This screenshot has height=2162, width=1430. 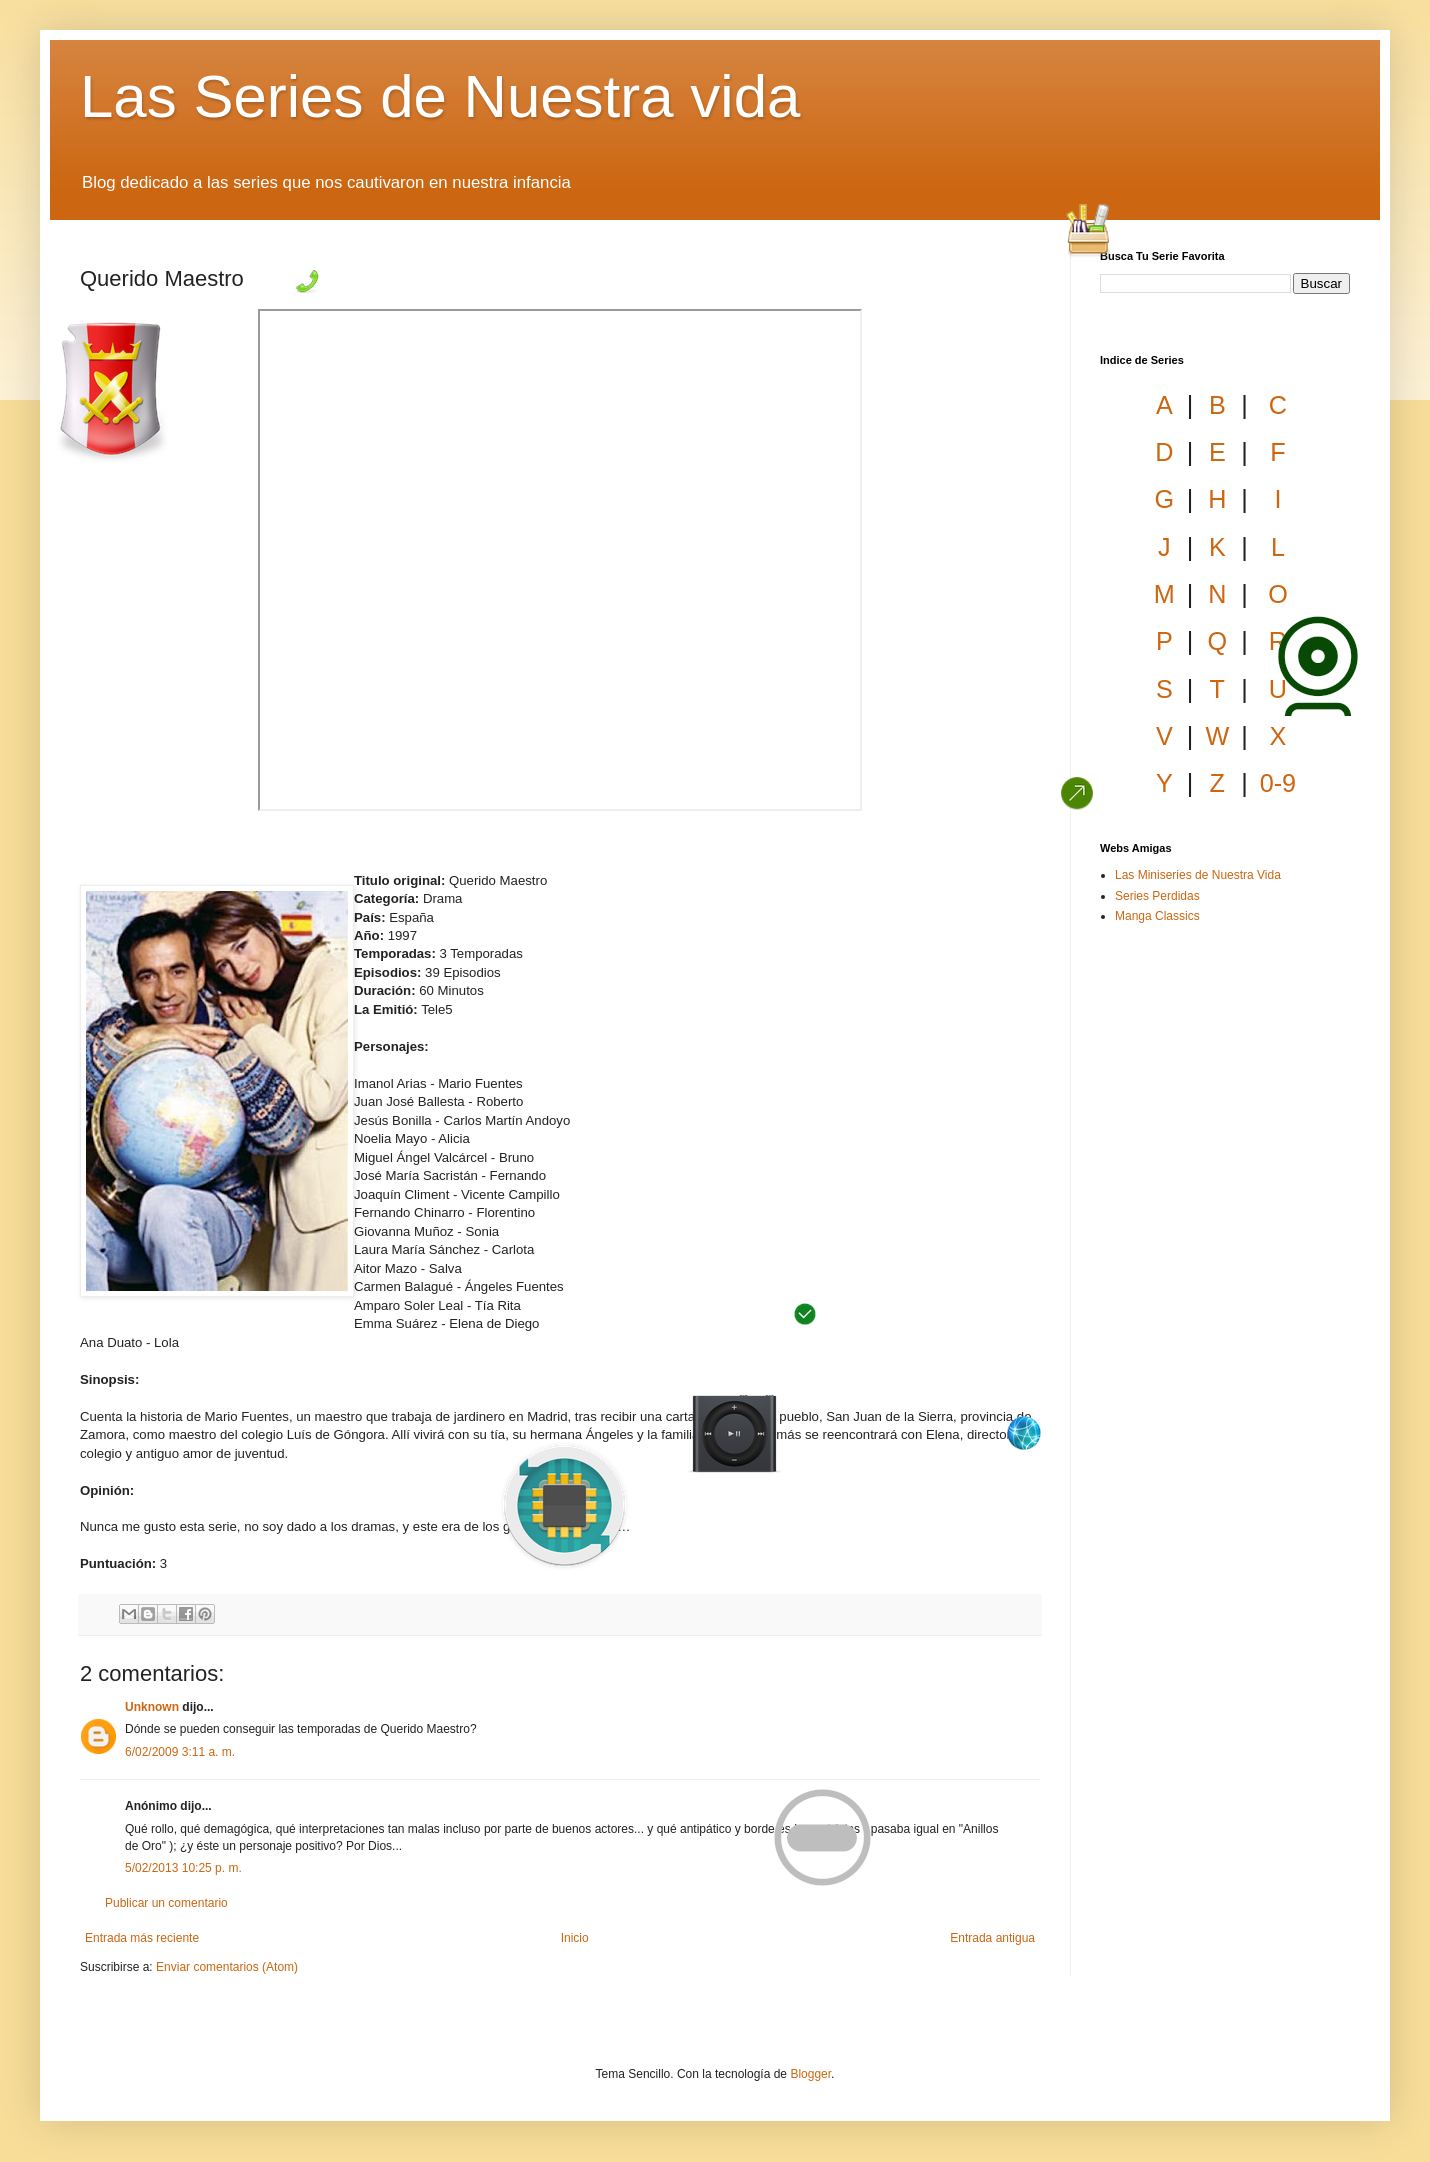 I want to click on open network browser to view connected devices, so click(x=1024, y=1433).